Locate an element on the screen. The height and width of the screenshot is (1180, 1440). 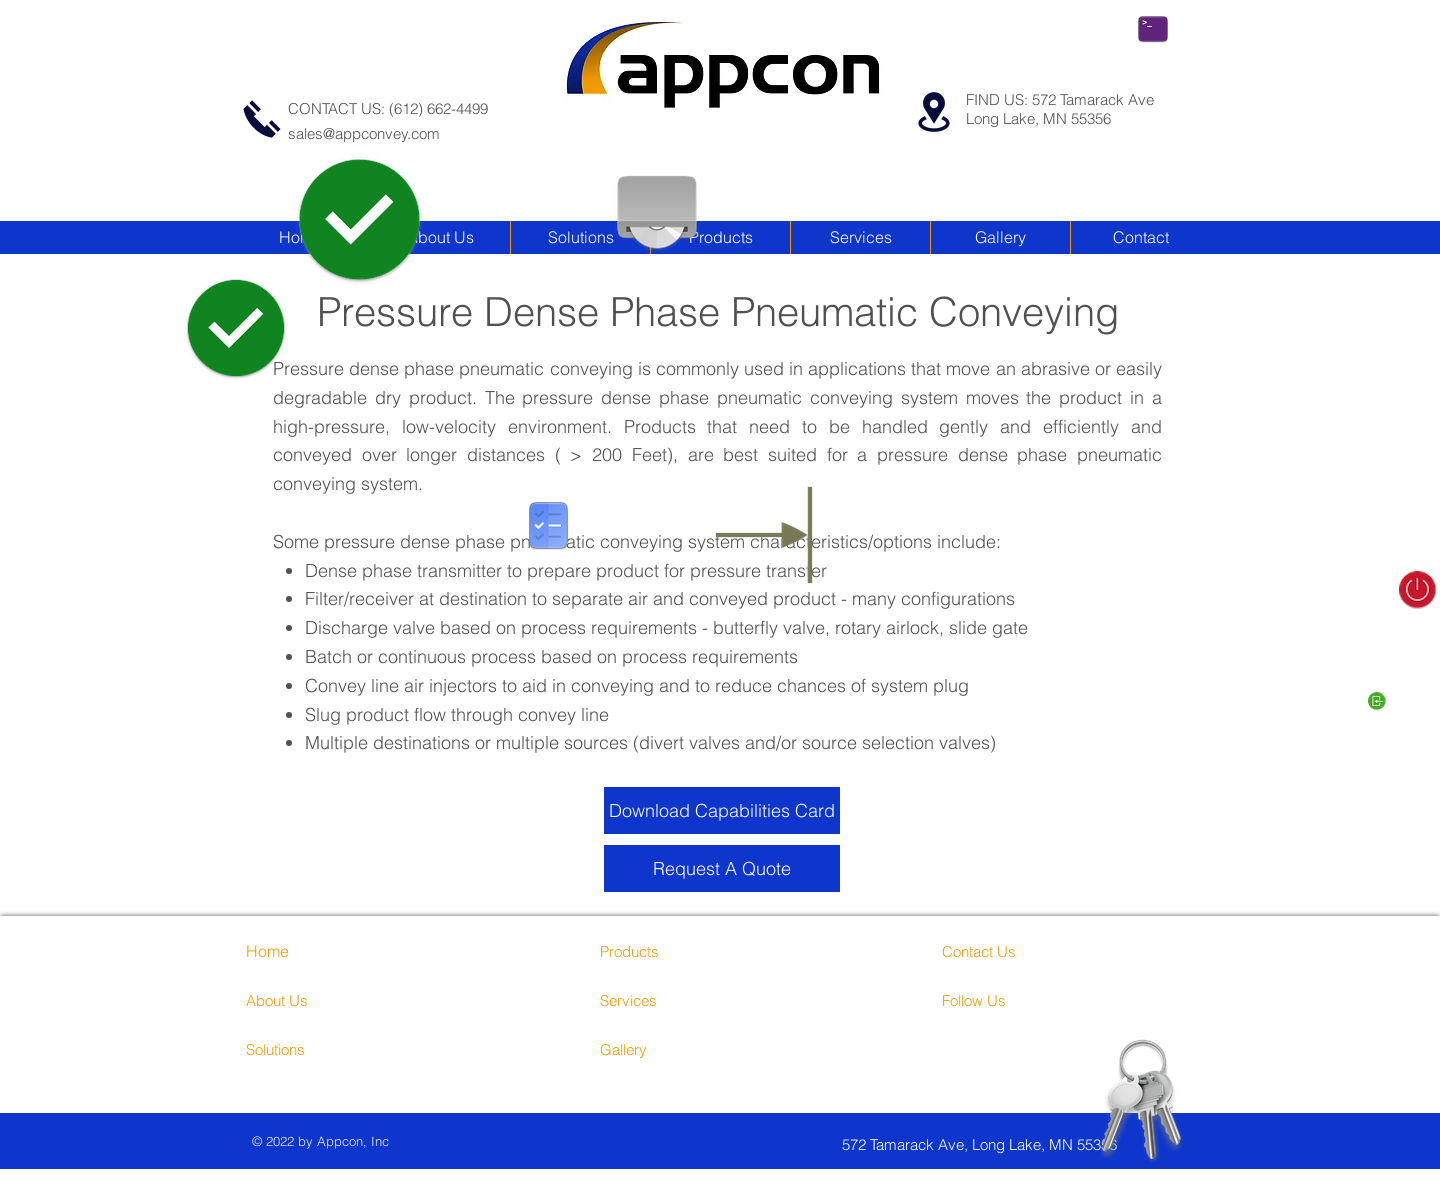
log out of the current user session is located at coordinates (1377, 701).